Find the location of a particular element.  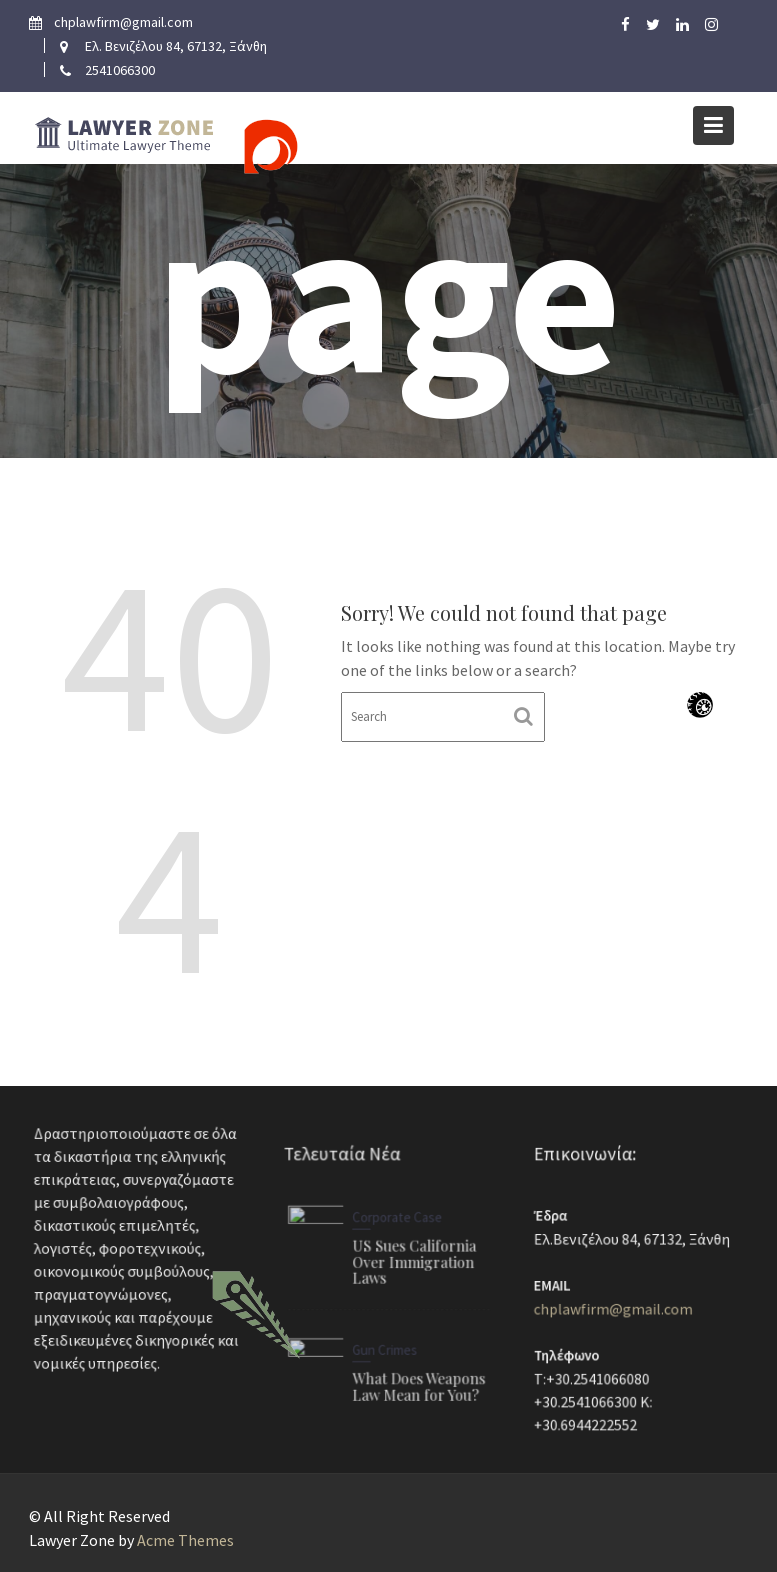

view or toggle visibility settings is located at coordinates (700, 705).